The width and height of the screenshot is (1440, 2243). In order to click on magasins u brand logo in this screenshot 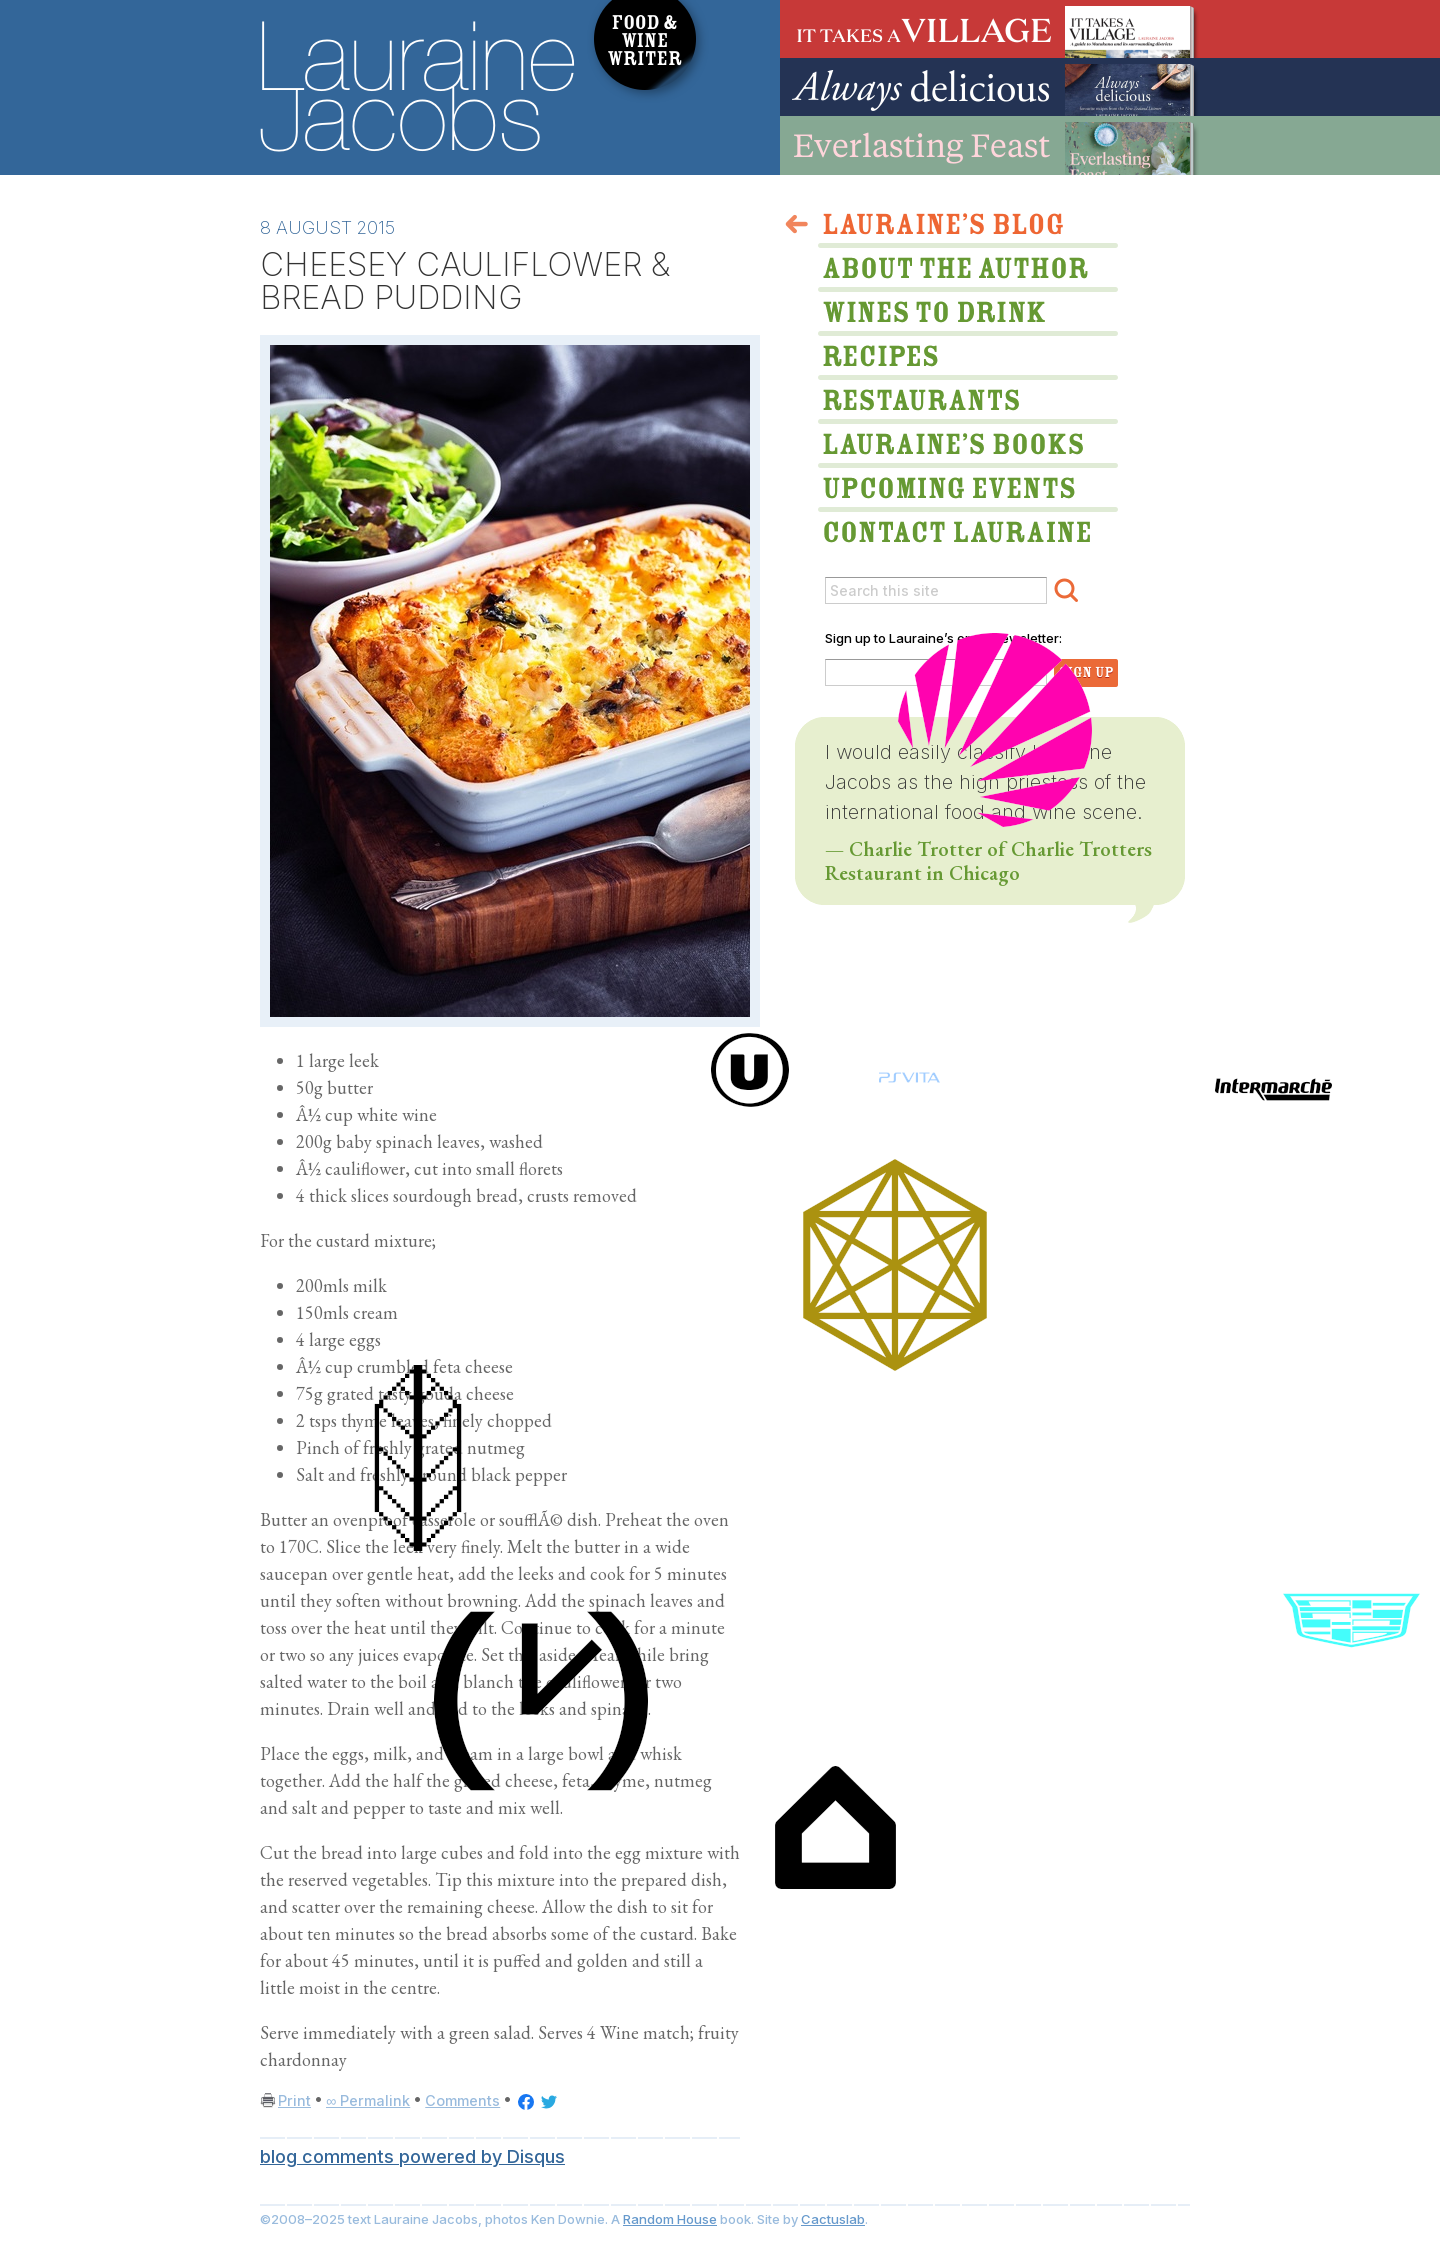, I will do `click(750, 1070)`.